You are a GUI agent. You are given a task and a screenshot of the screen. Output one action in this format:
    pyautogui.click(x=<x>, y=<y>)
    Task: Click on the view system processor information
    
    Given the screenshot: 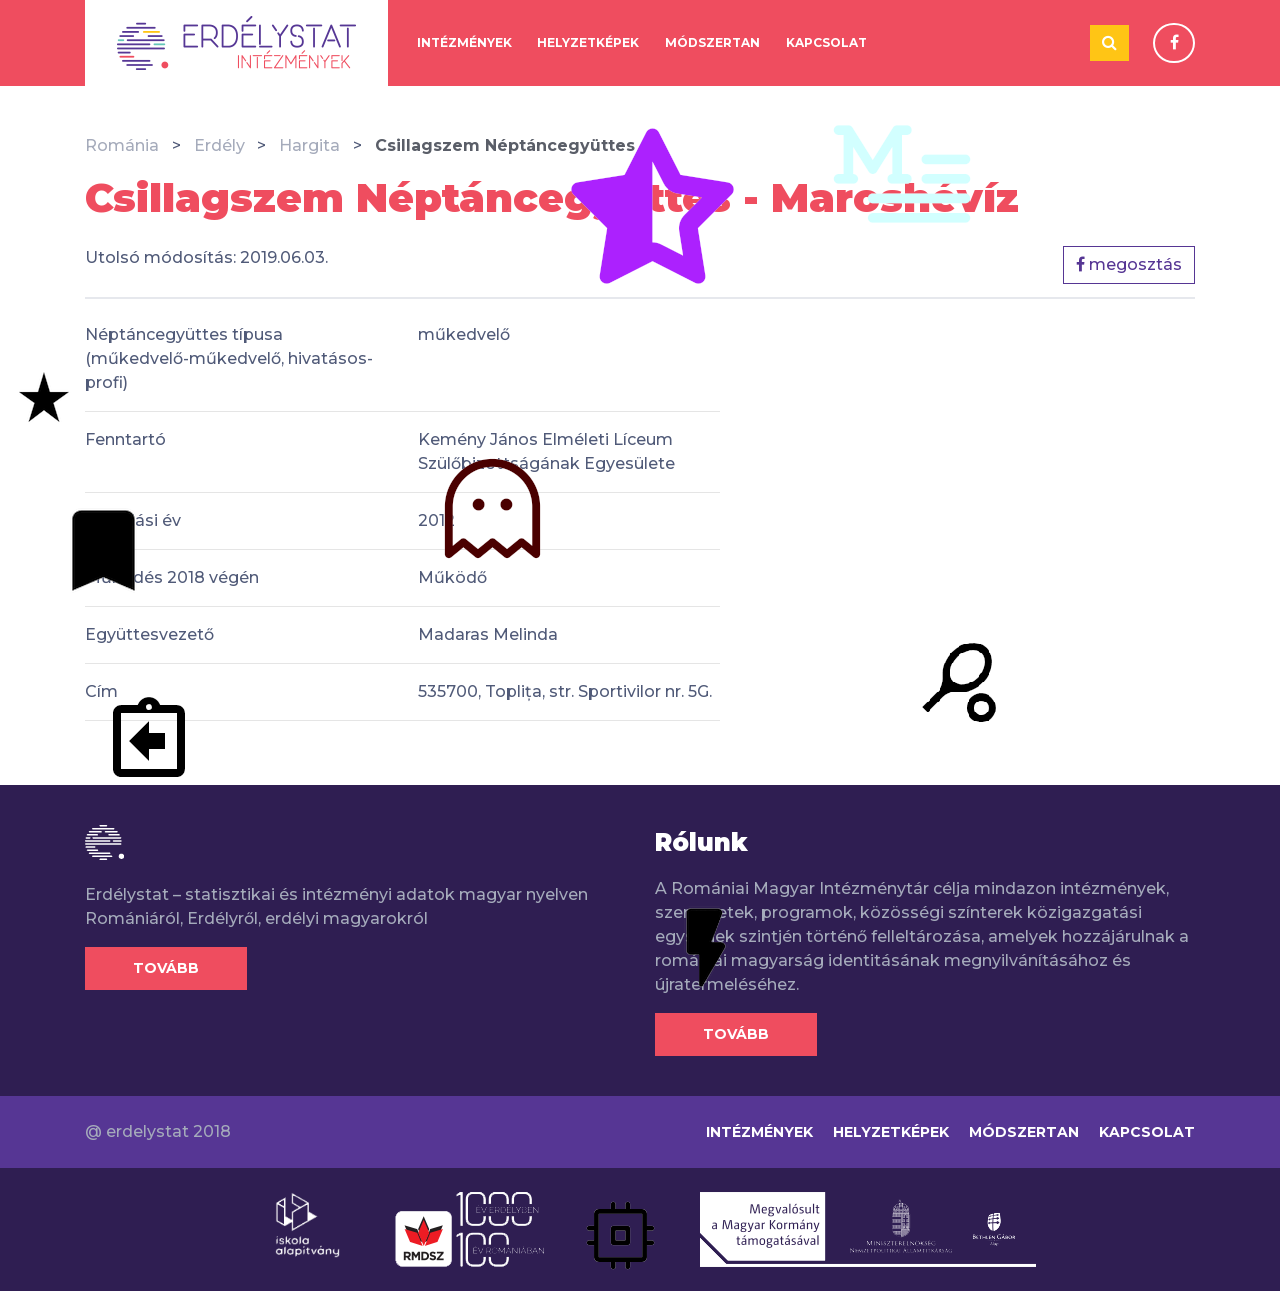 What is the action you would take?
    pyautogui.click(x=620, y=1235)
    